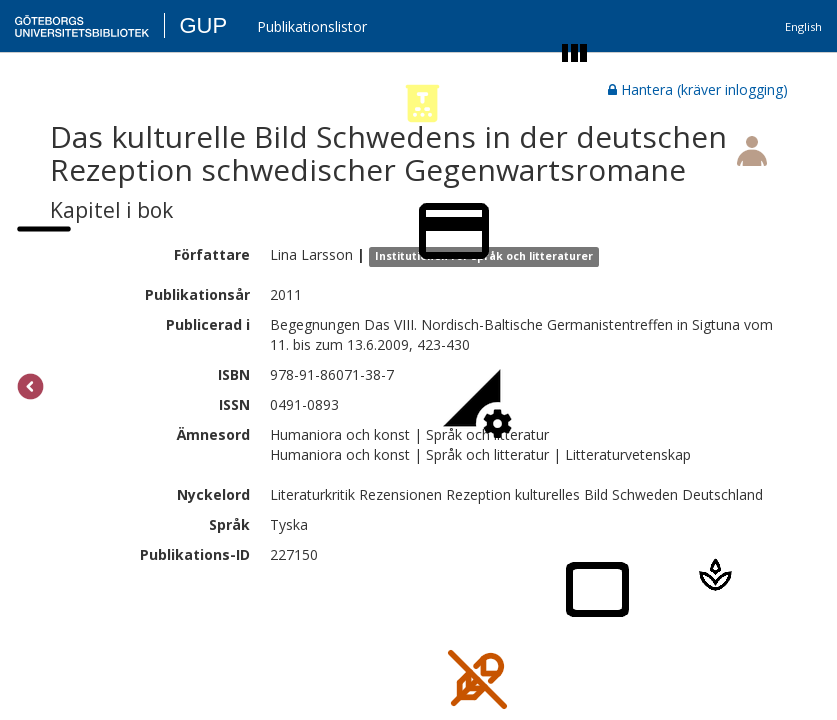  What do you see at coordinates (715, 574) in the screenshot?
I see `access spa or wellness features` at bounding box center [715, 574].